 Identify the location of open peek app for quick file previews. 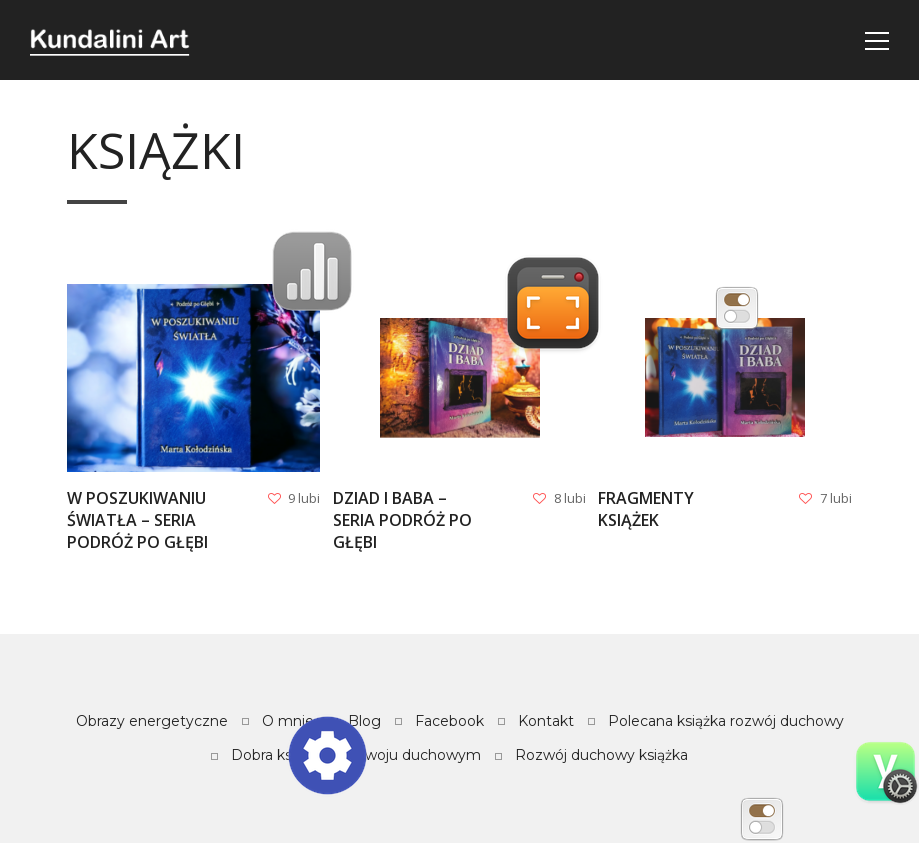
(553, 303).